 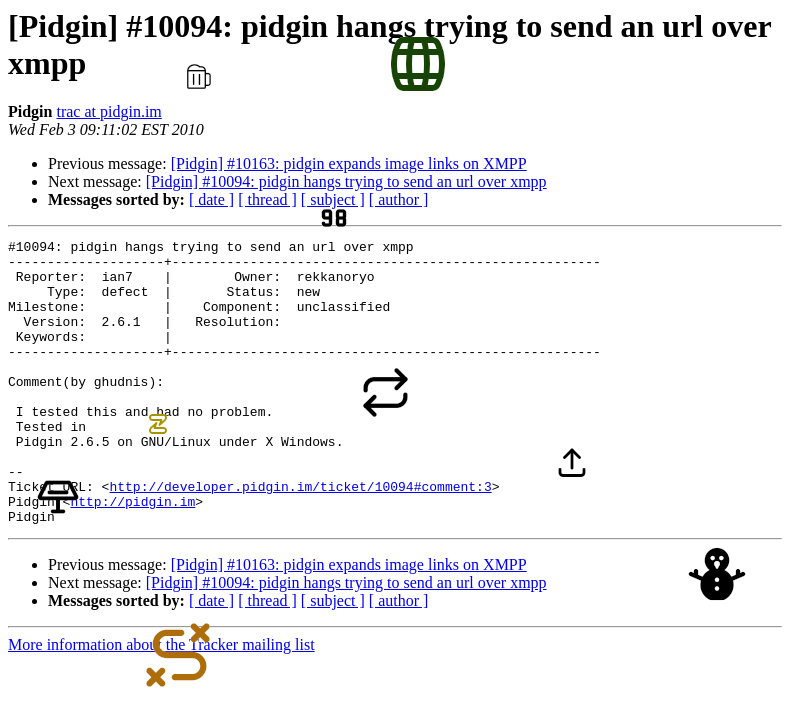 I want to click on winter or holiday-themed content indicator, so click(x=717, y=574).